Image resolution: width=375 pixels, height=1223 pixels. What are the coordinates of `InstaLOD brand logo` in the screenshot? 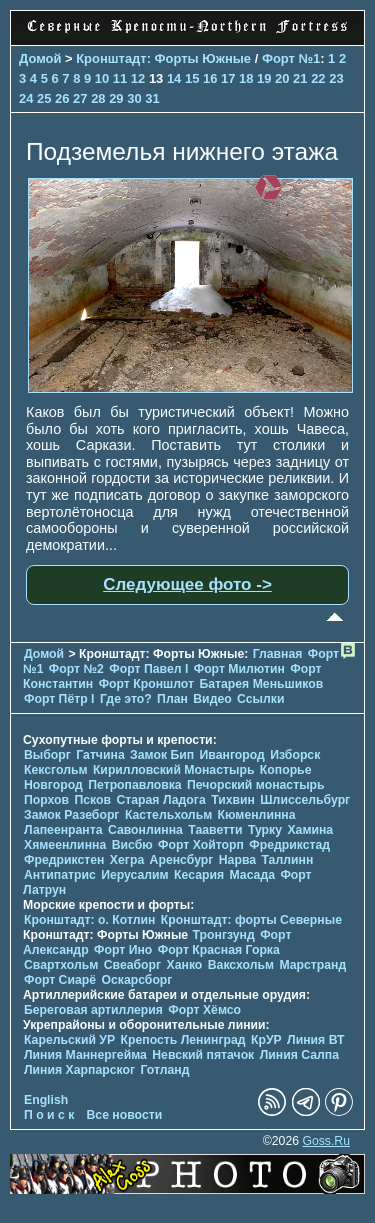 It's located at (268, 187).